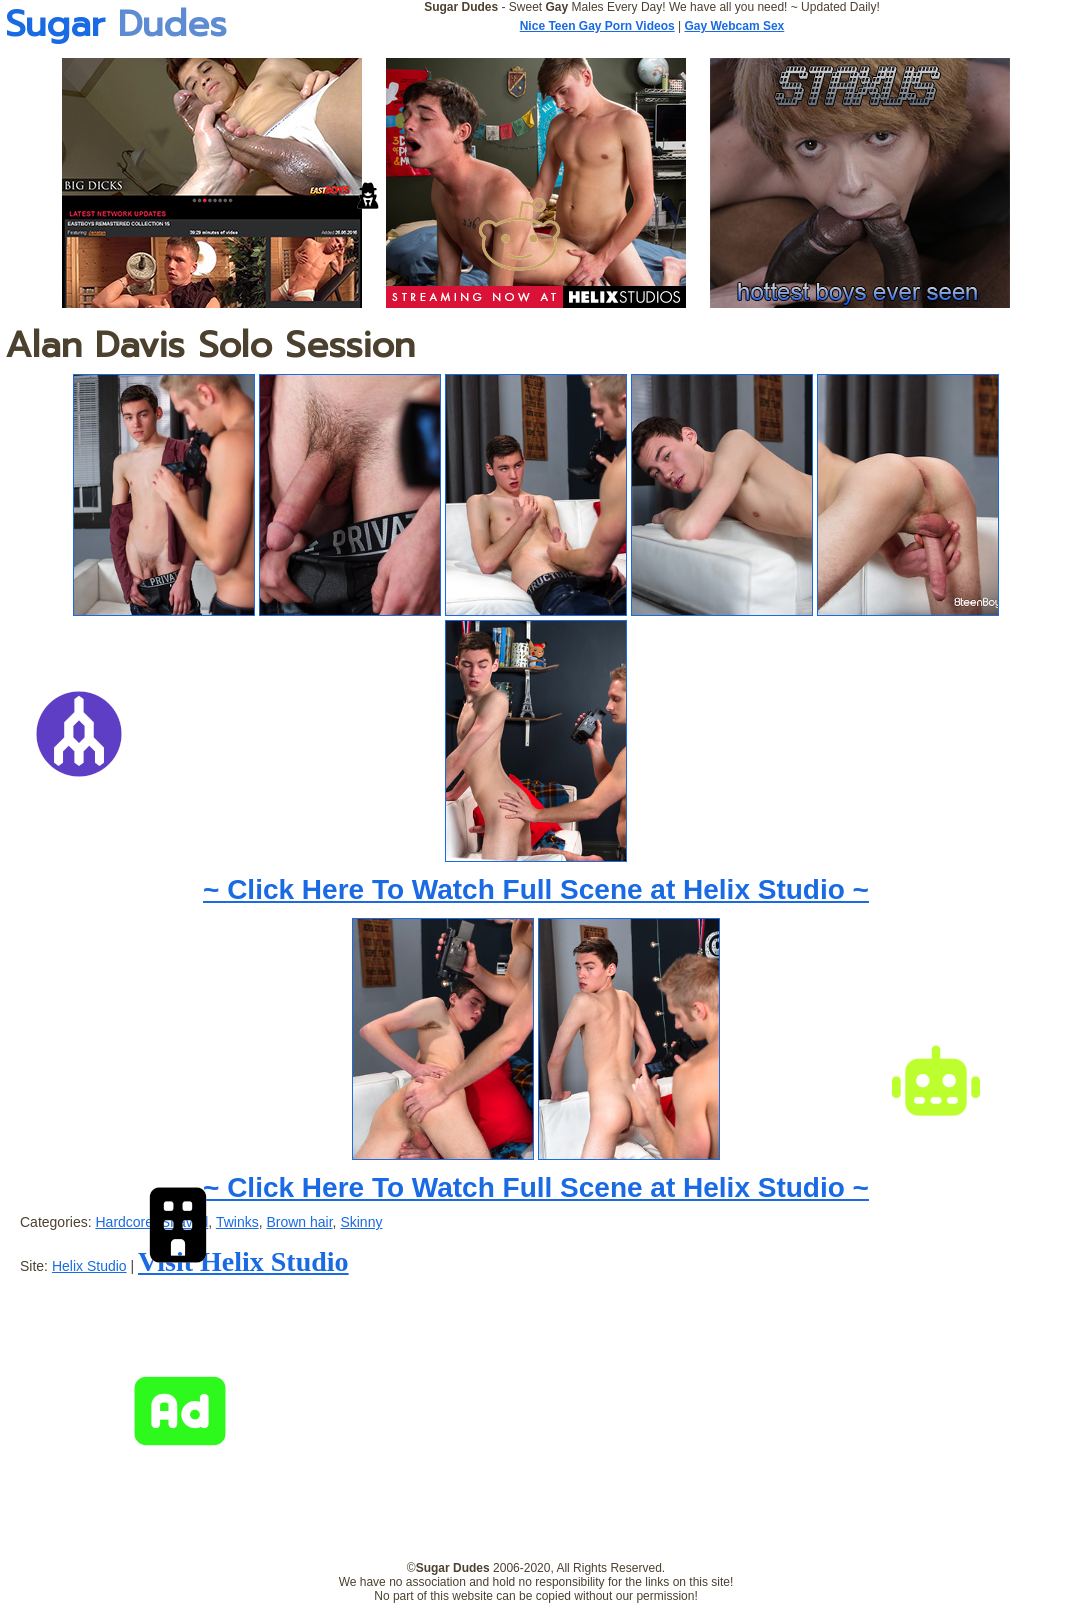 This screenshot has width=1072, height=1623. Describe the element at coordinates (178, 1225) in the screenshot. I see `view company or organization profile` at that location.